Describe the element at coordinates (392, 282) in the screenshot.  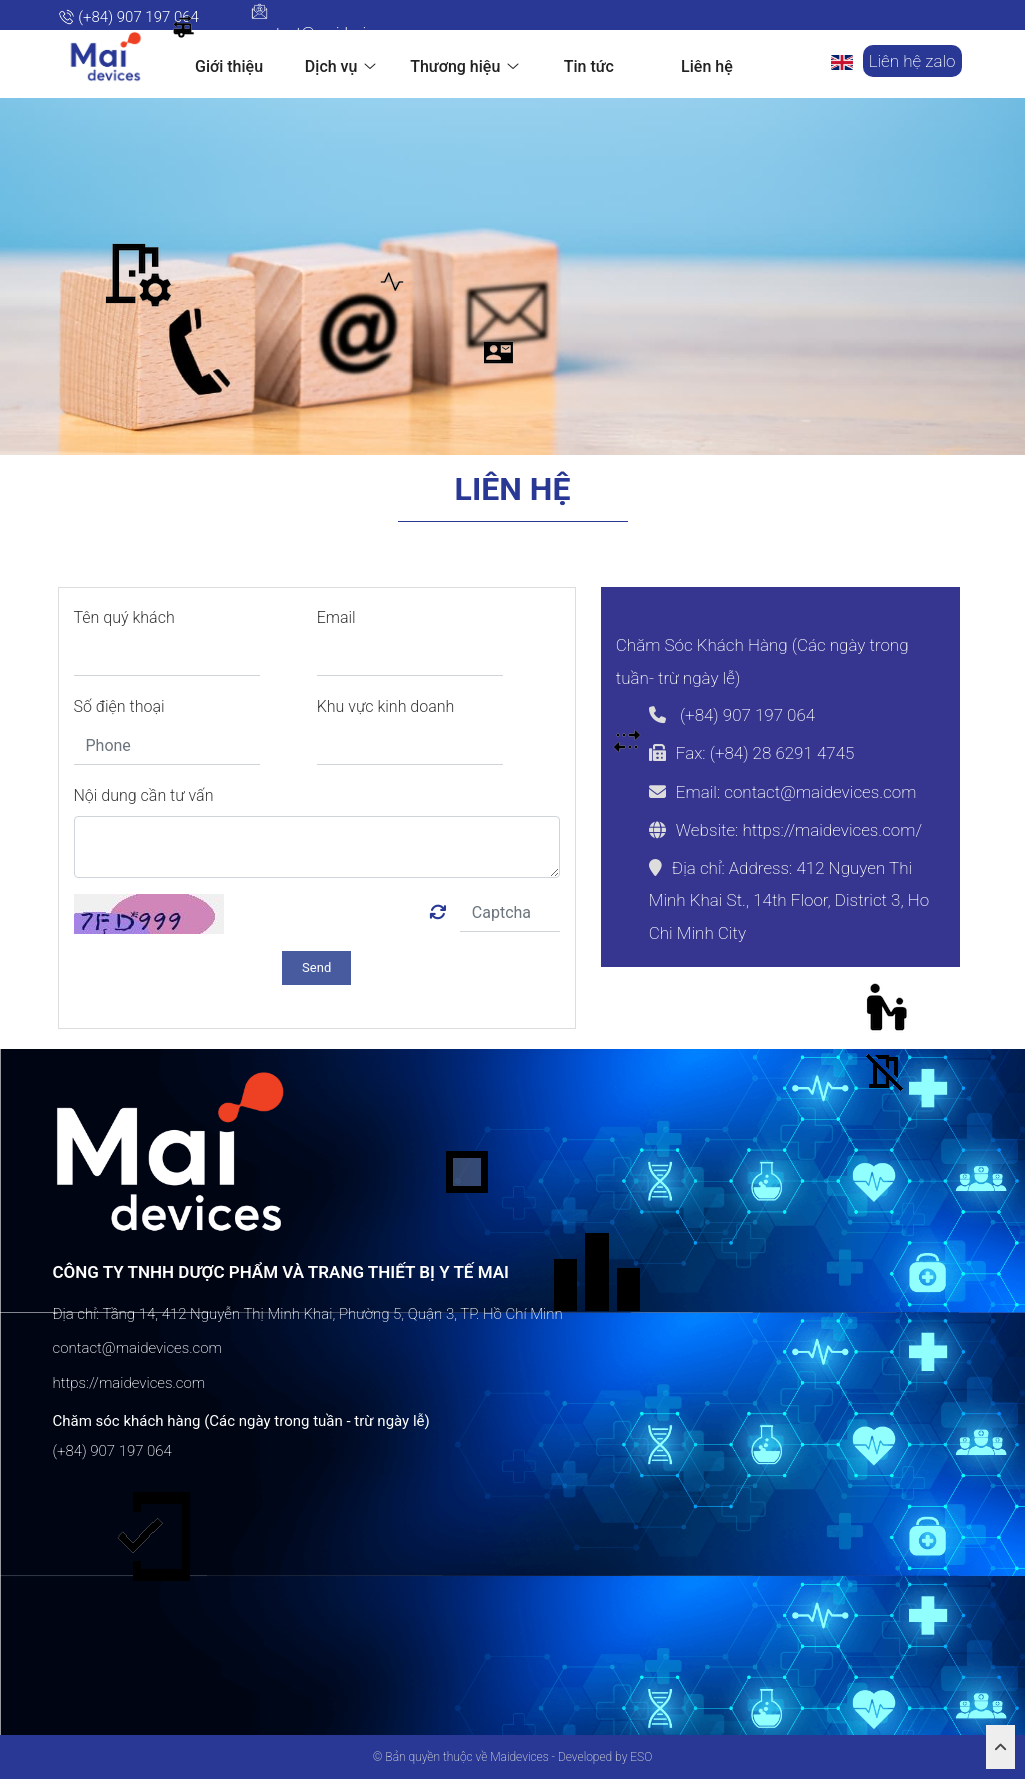
I see `view health or heart rate data` at that location.